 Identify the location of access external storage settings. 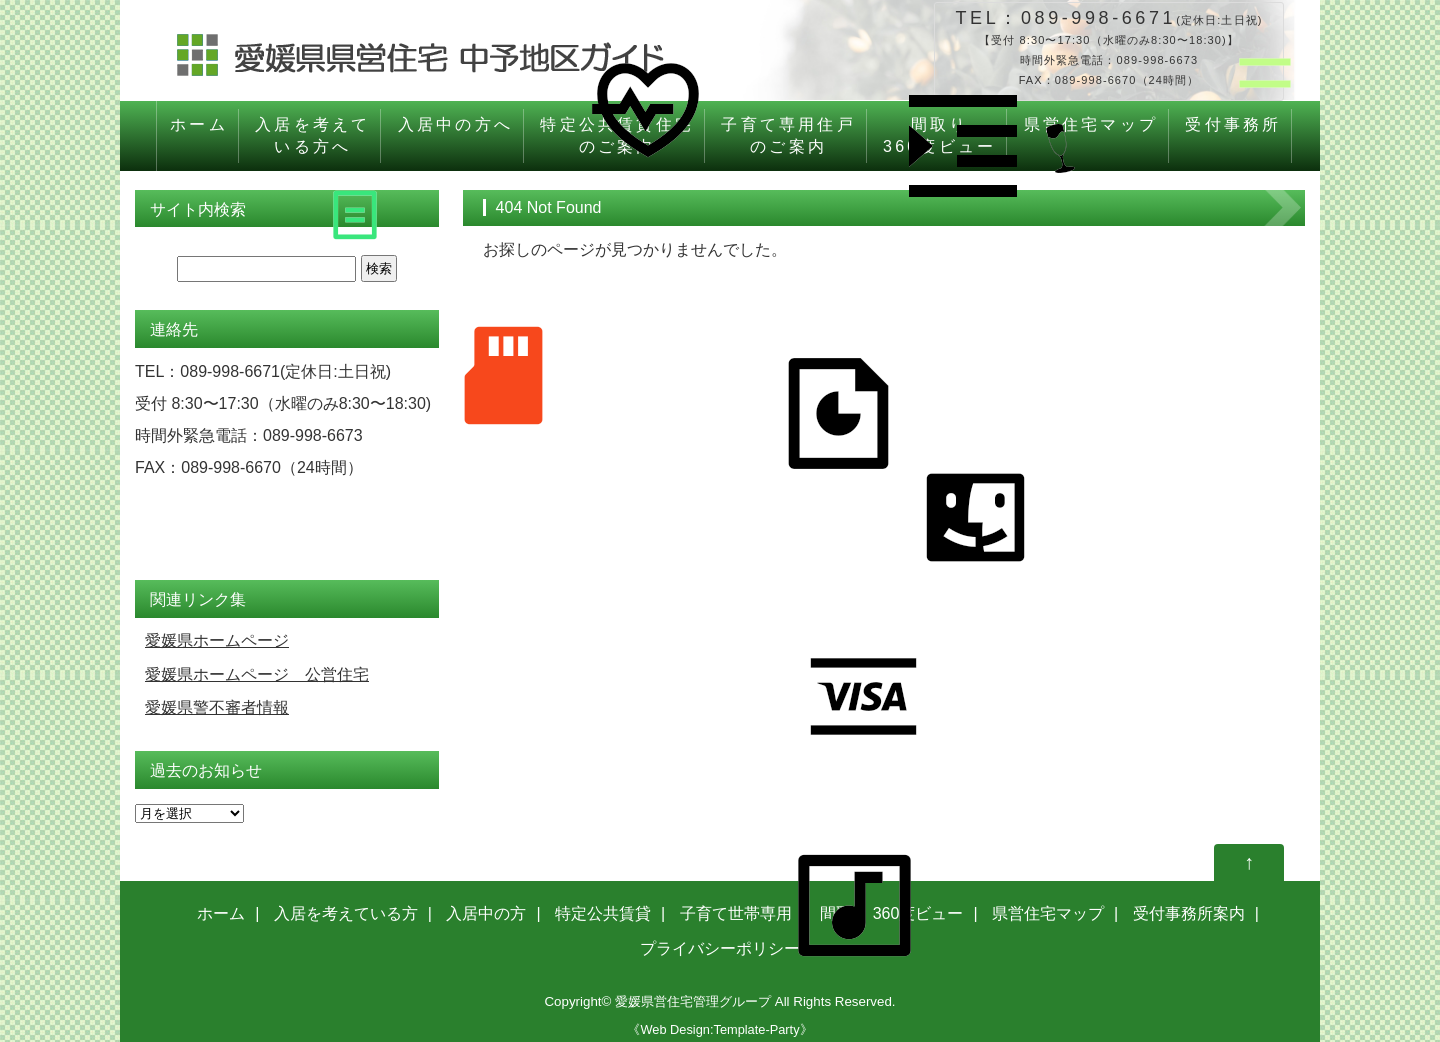
(503, 375).